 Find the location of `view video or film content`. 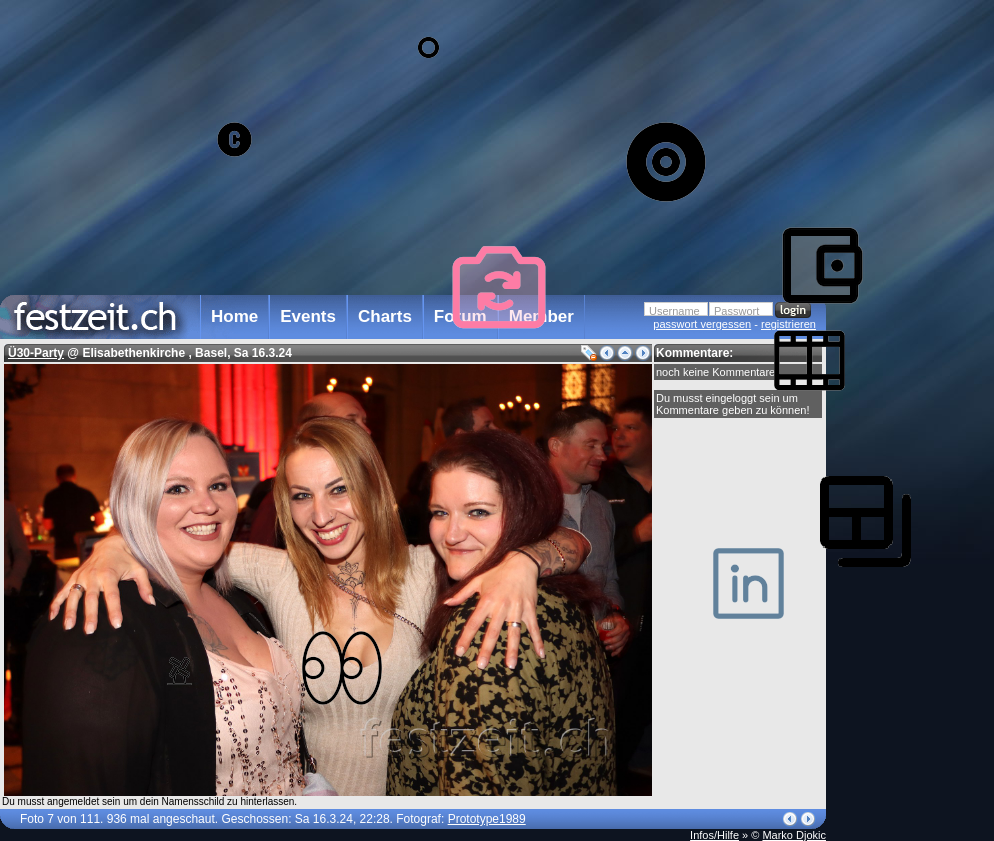

view video or film content is located at coordinates (809, 360).